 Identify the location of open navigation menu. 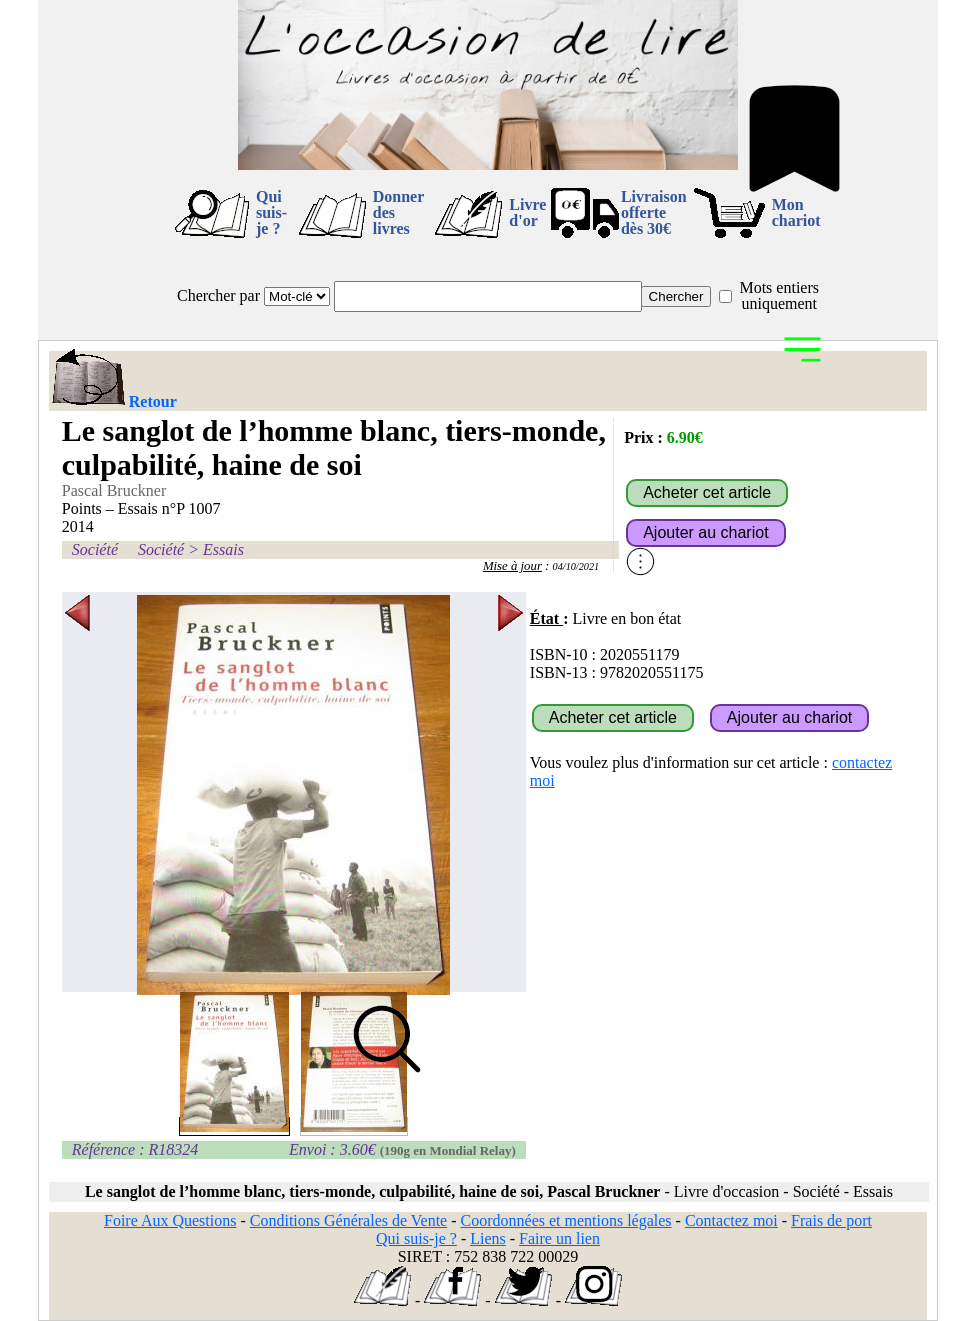
(802, 349).